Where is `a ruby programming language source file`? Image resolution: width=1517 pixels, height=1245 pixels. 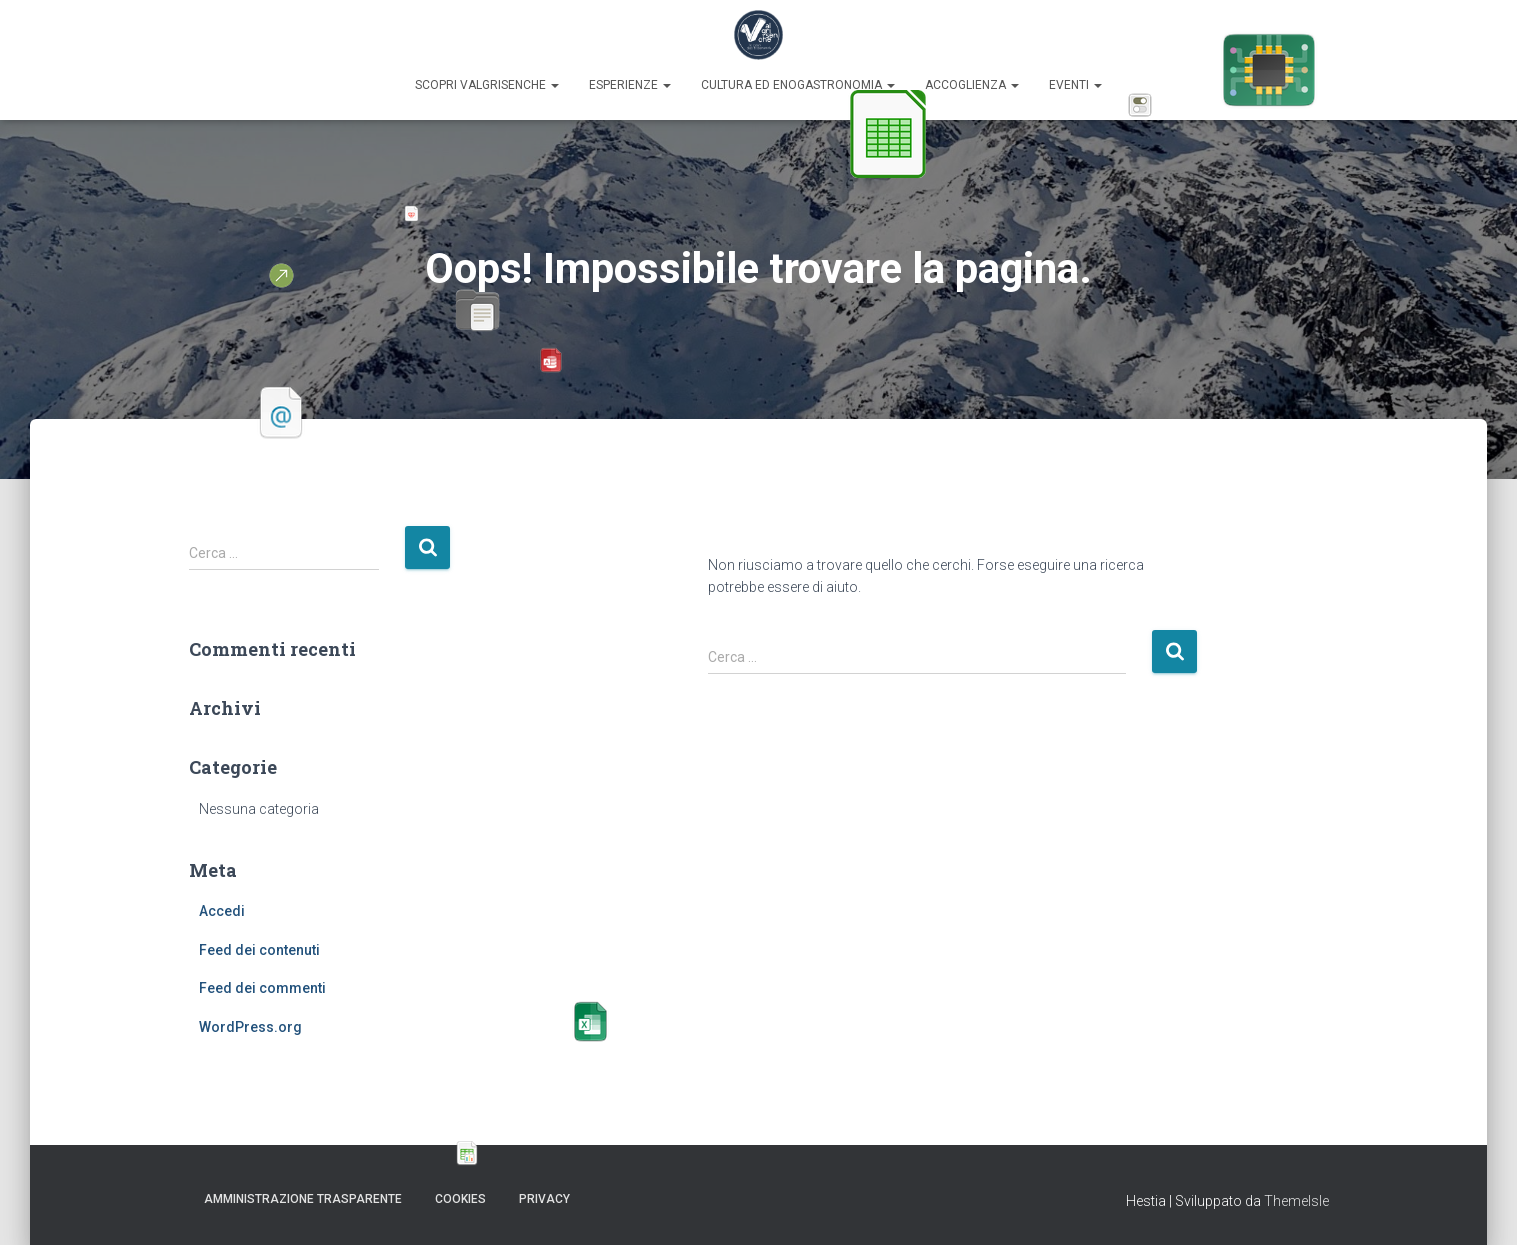 a ruby programming language source file is located at coordinates (411, 213).